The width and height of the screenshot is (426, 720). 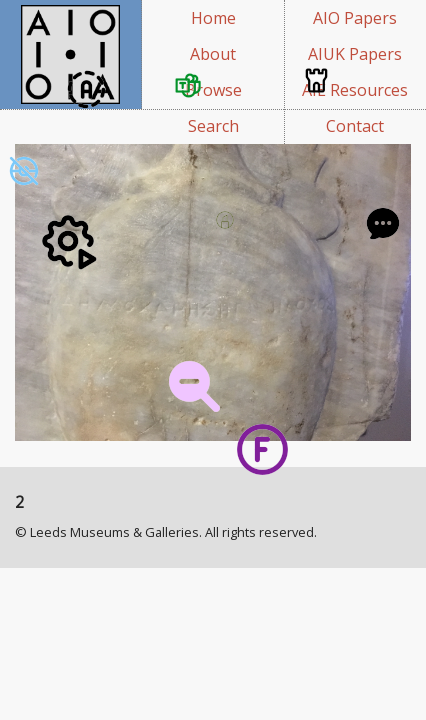 What do you see at coordinates (24, 171) in the screenshot?
I see `disable pokémon go integration` at bounding box center [24, 171].